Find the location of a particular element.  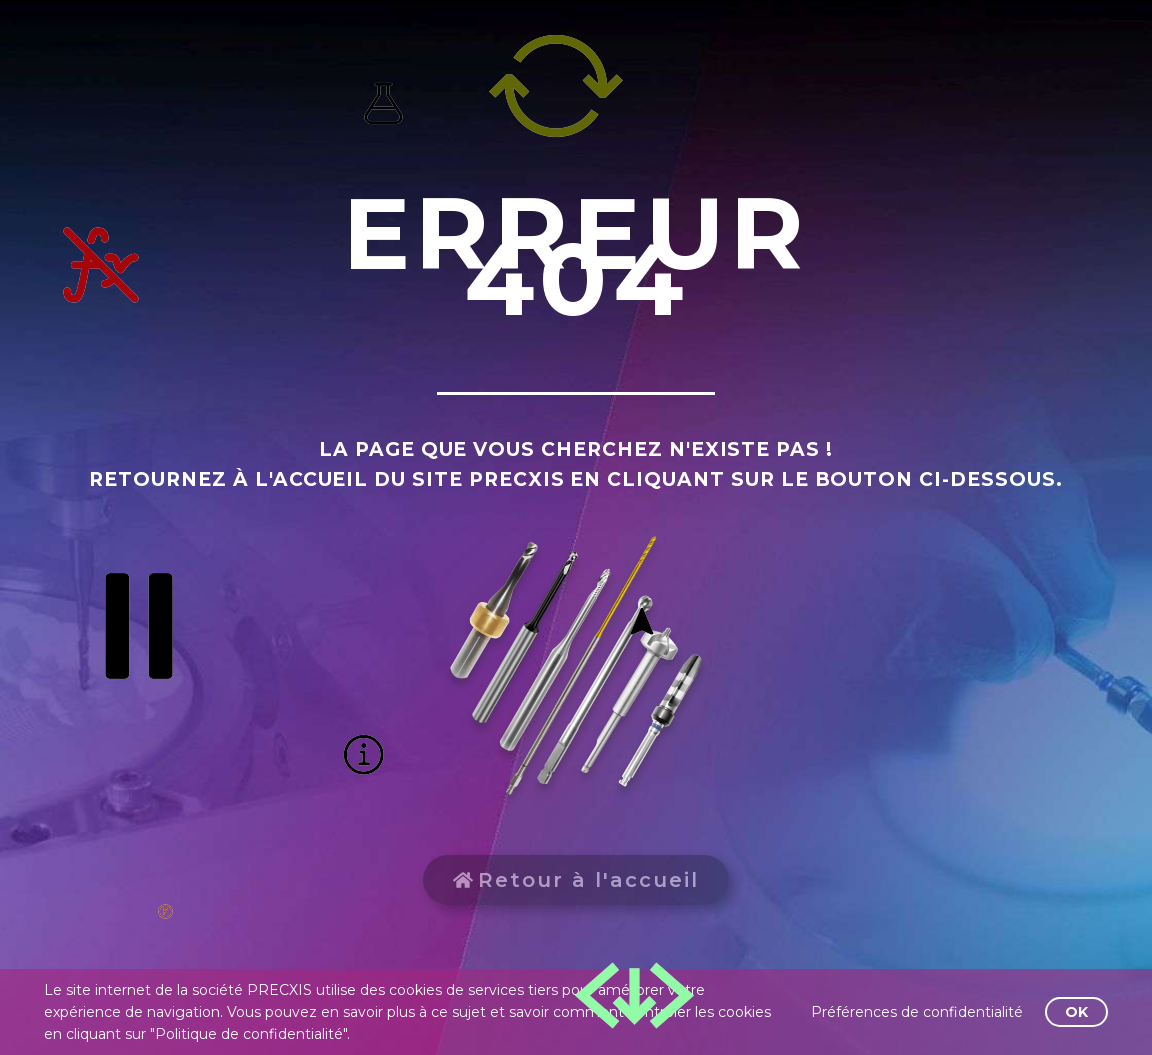

sync or refresh data is located at coordinates (556, 86).